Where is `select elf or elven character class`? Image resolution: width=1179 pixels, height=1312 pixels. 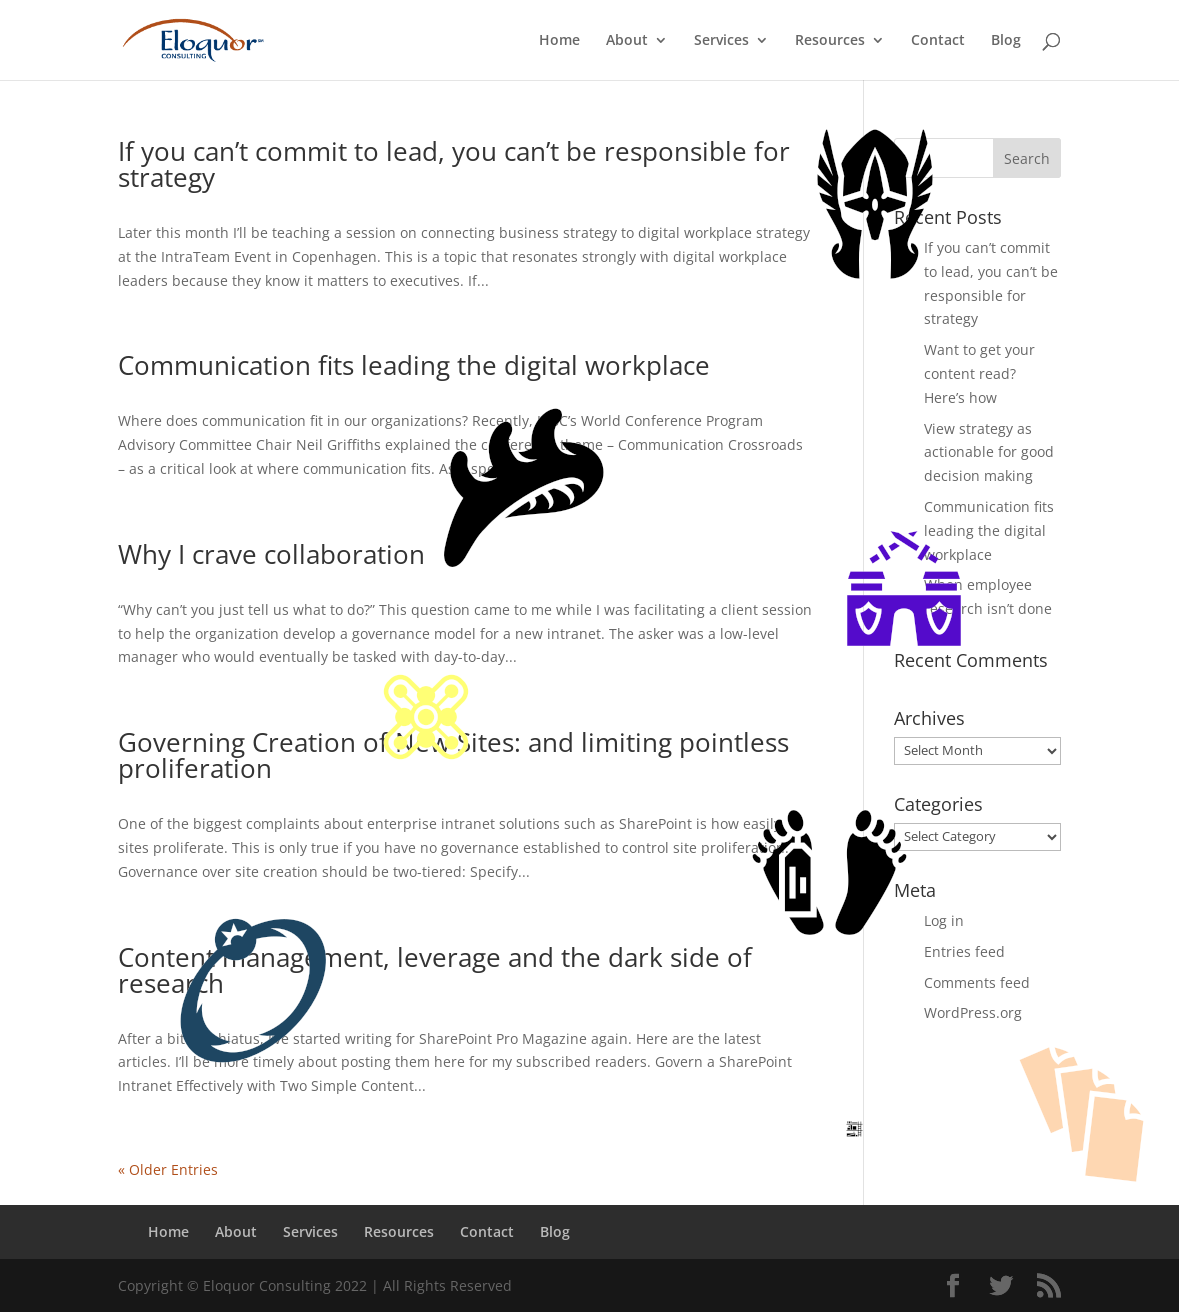
select elf or elven character class is located at coordinates (875, 204).